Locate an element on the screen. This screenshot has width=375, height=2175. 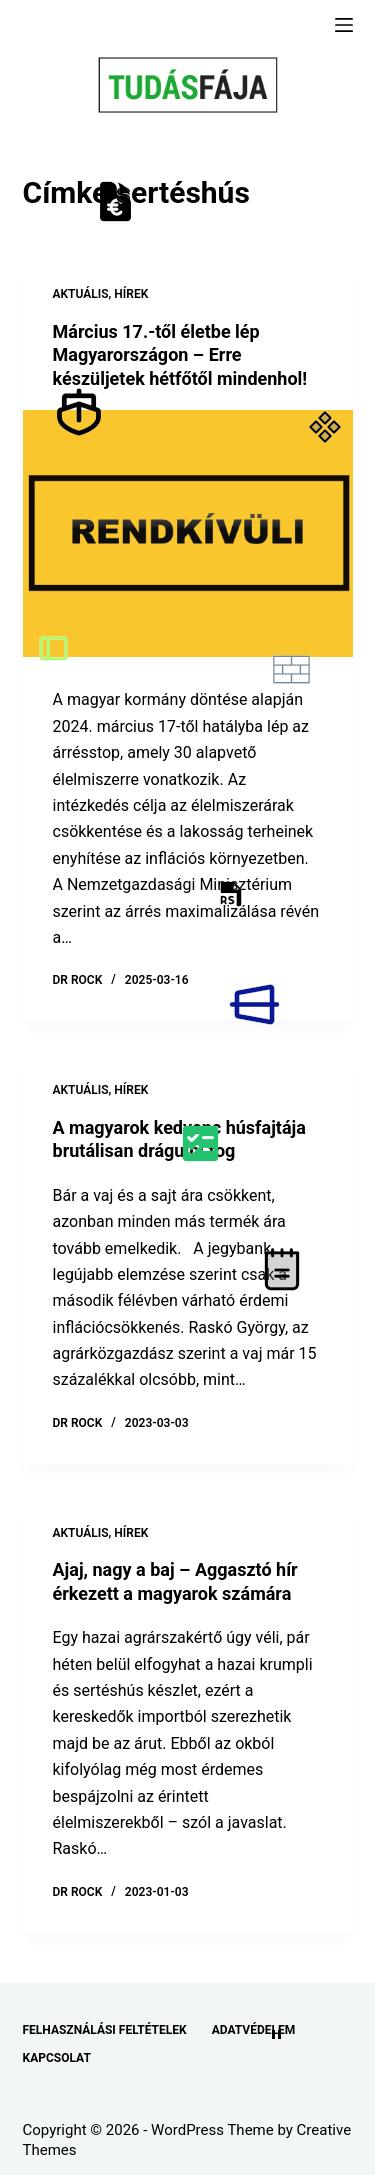
view completed tasks or checklist is located at coordinates (200, 1143).